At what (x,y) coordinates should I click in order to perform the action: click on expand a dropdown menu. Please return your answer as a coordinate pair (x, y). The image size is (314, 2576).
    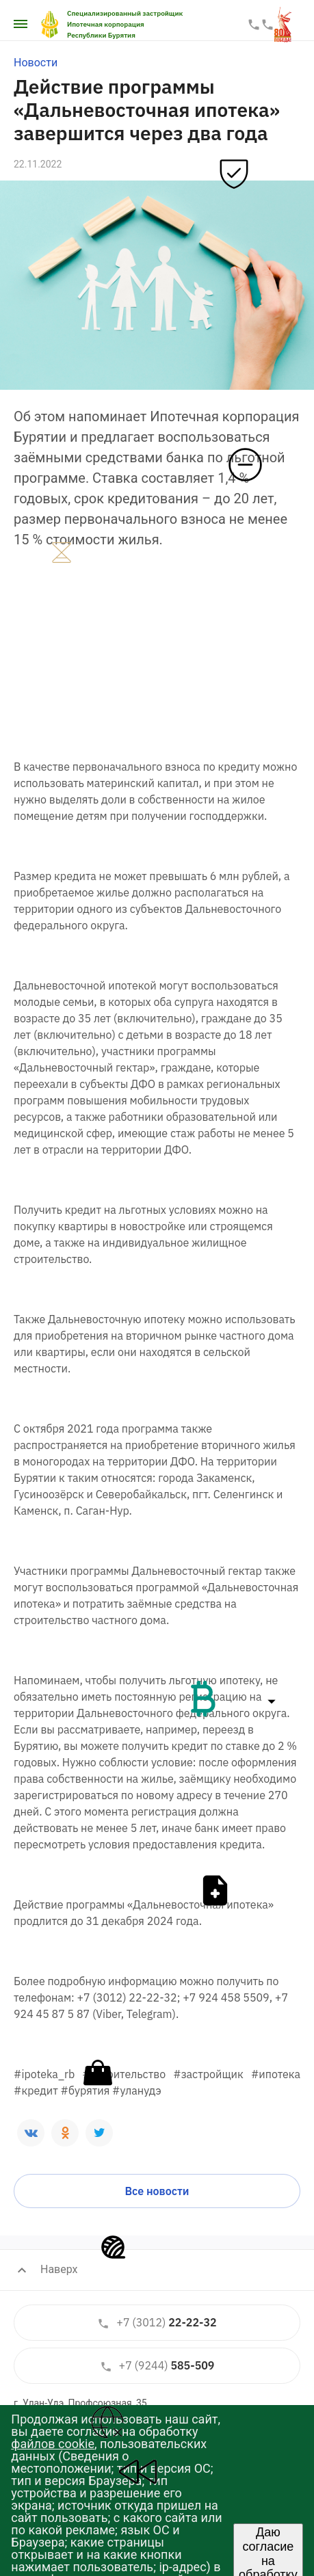
    Looking at the image, I should click on (272, 1701).